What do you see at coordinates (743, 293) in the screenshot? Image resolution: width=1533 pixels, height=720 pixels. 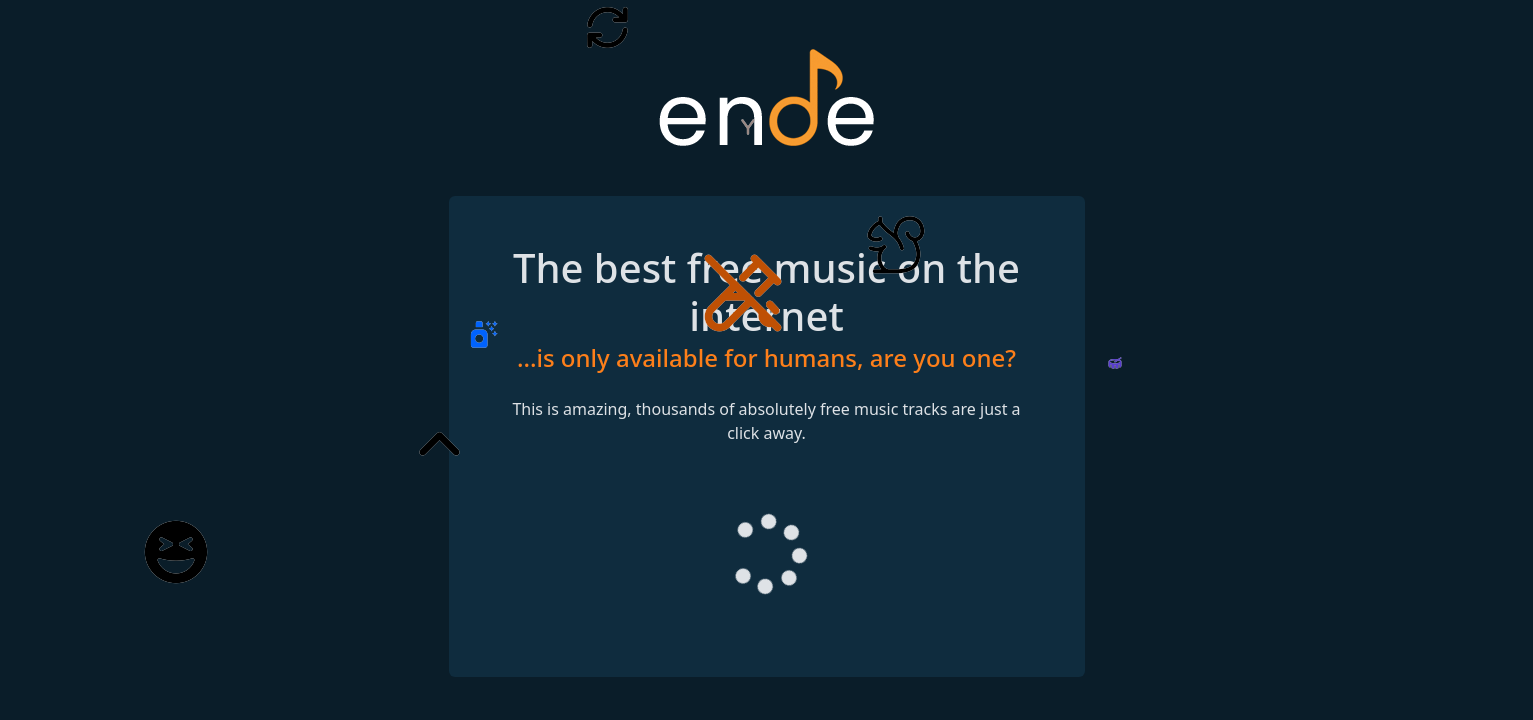 I see `disable or stop testing functionality` at bounding box center [743, 293].